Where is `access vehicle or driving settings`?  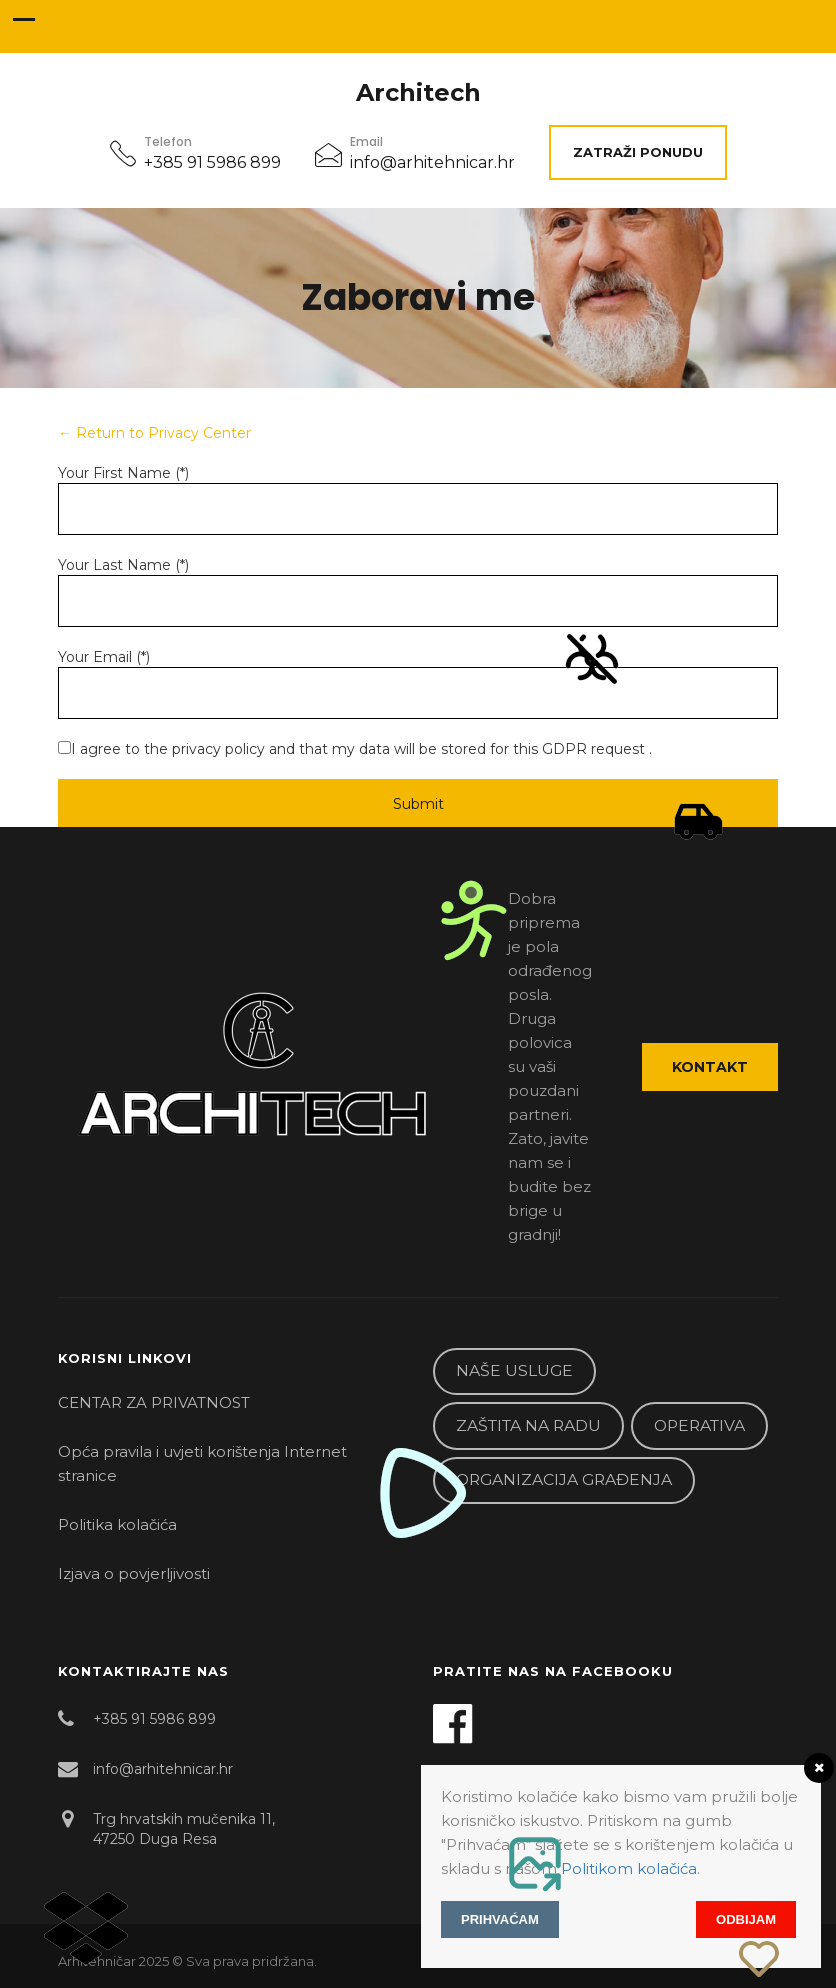
access vehicle or driving settings is located at coordinates (698, 820).